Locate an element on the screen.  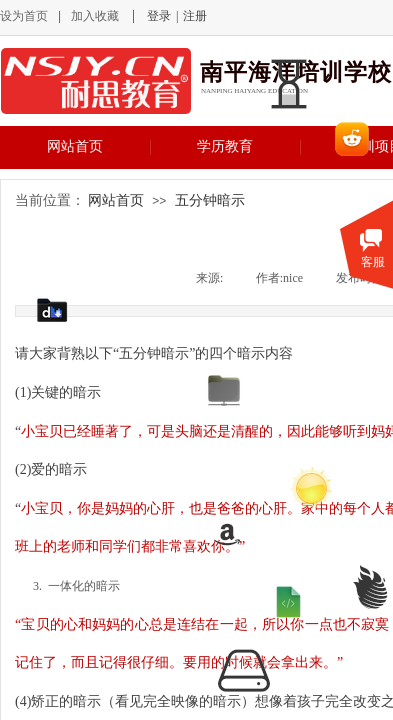
open the amazon store app is located at coordinates (227, 535).